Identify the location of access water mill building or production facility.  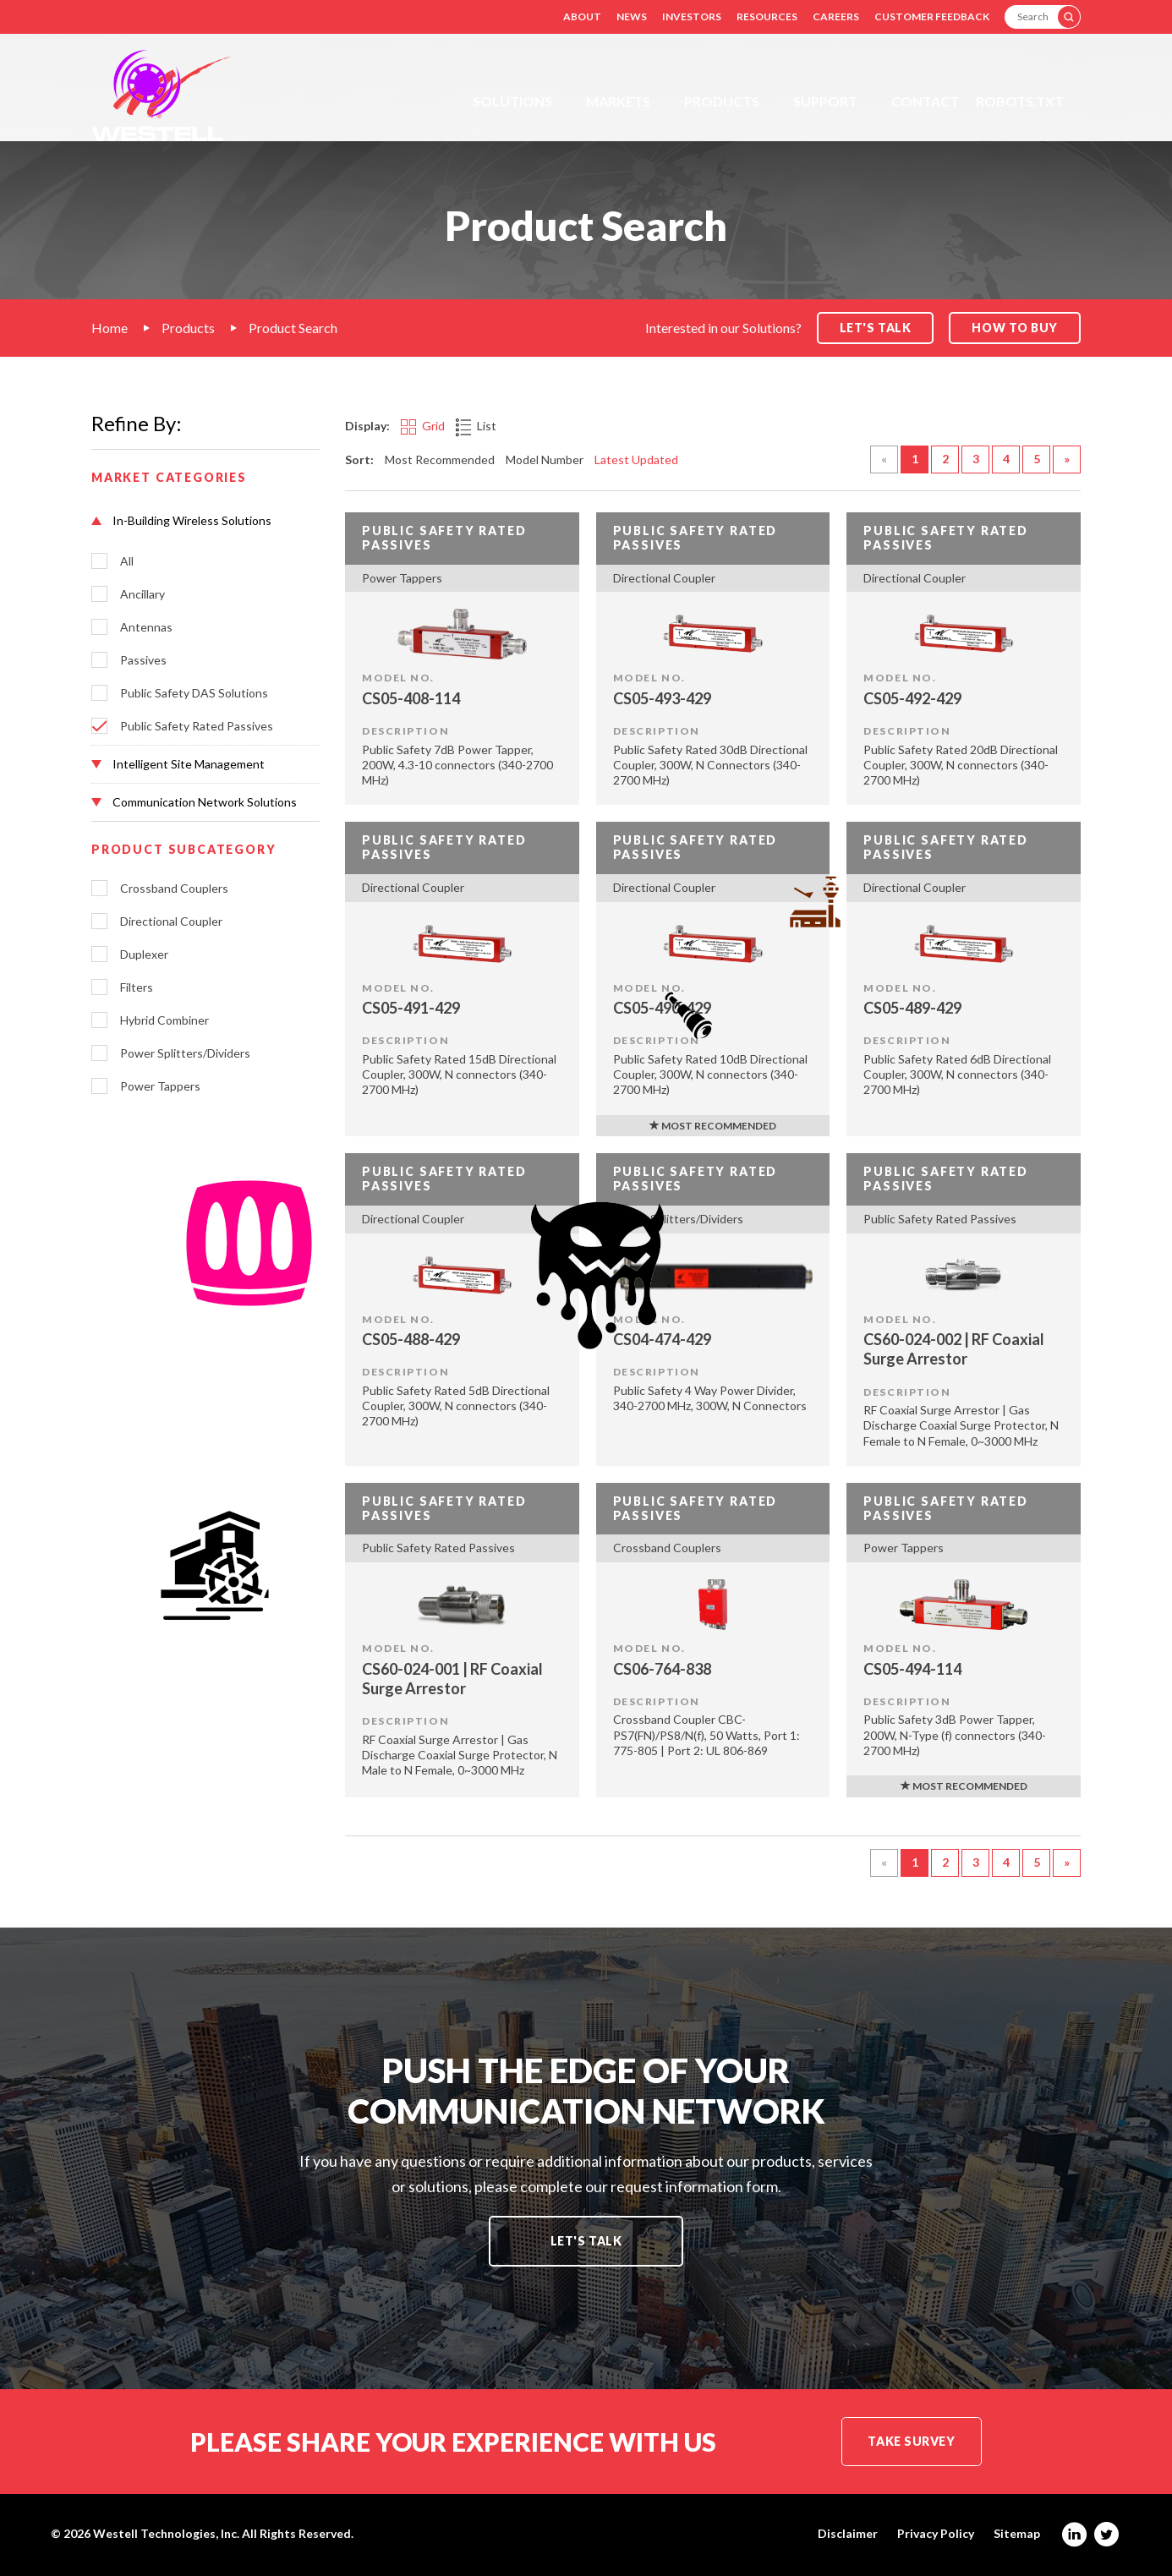
(215, 1566).